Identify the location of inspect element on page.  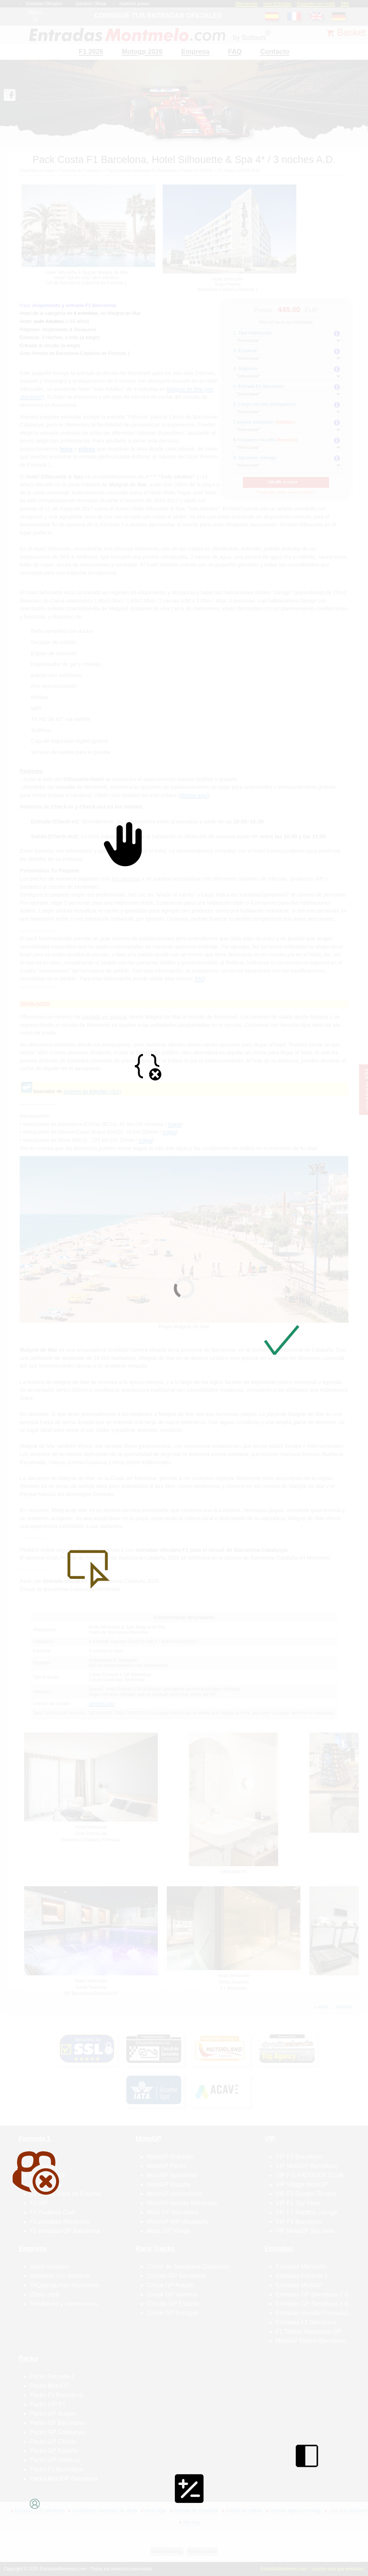
(88, 1567).